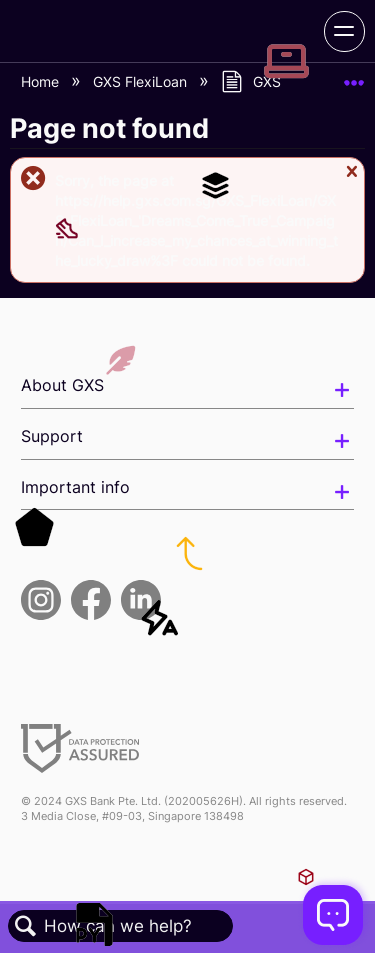  I want to click on compose a new message or note, so click(120, 360).